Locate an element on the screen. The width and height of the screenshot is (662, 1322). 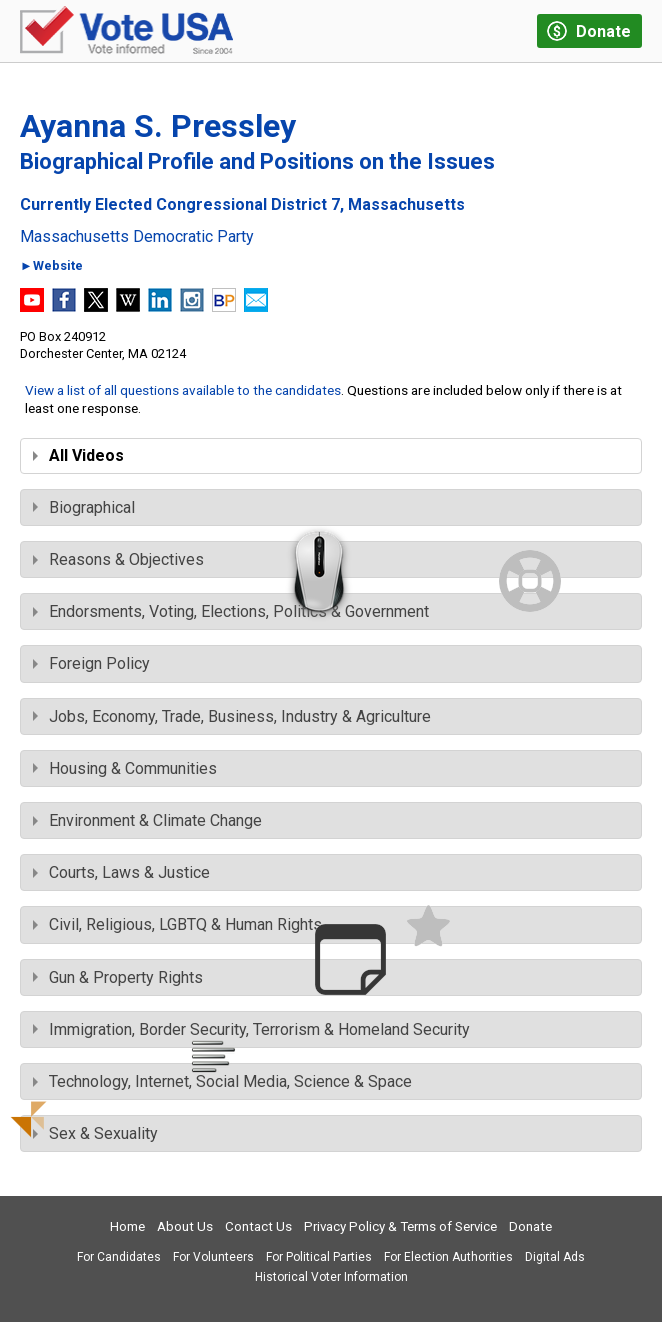
open the adwaita demo application is located at coordinates (28, 1119).